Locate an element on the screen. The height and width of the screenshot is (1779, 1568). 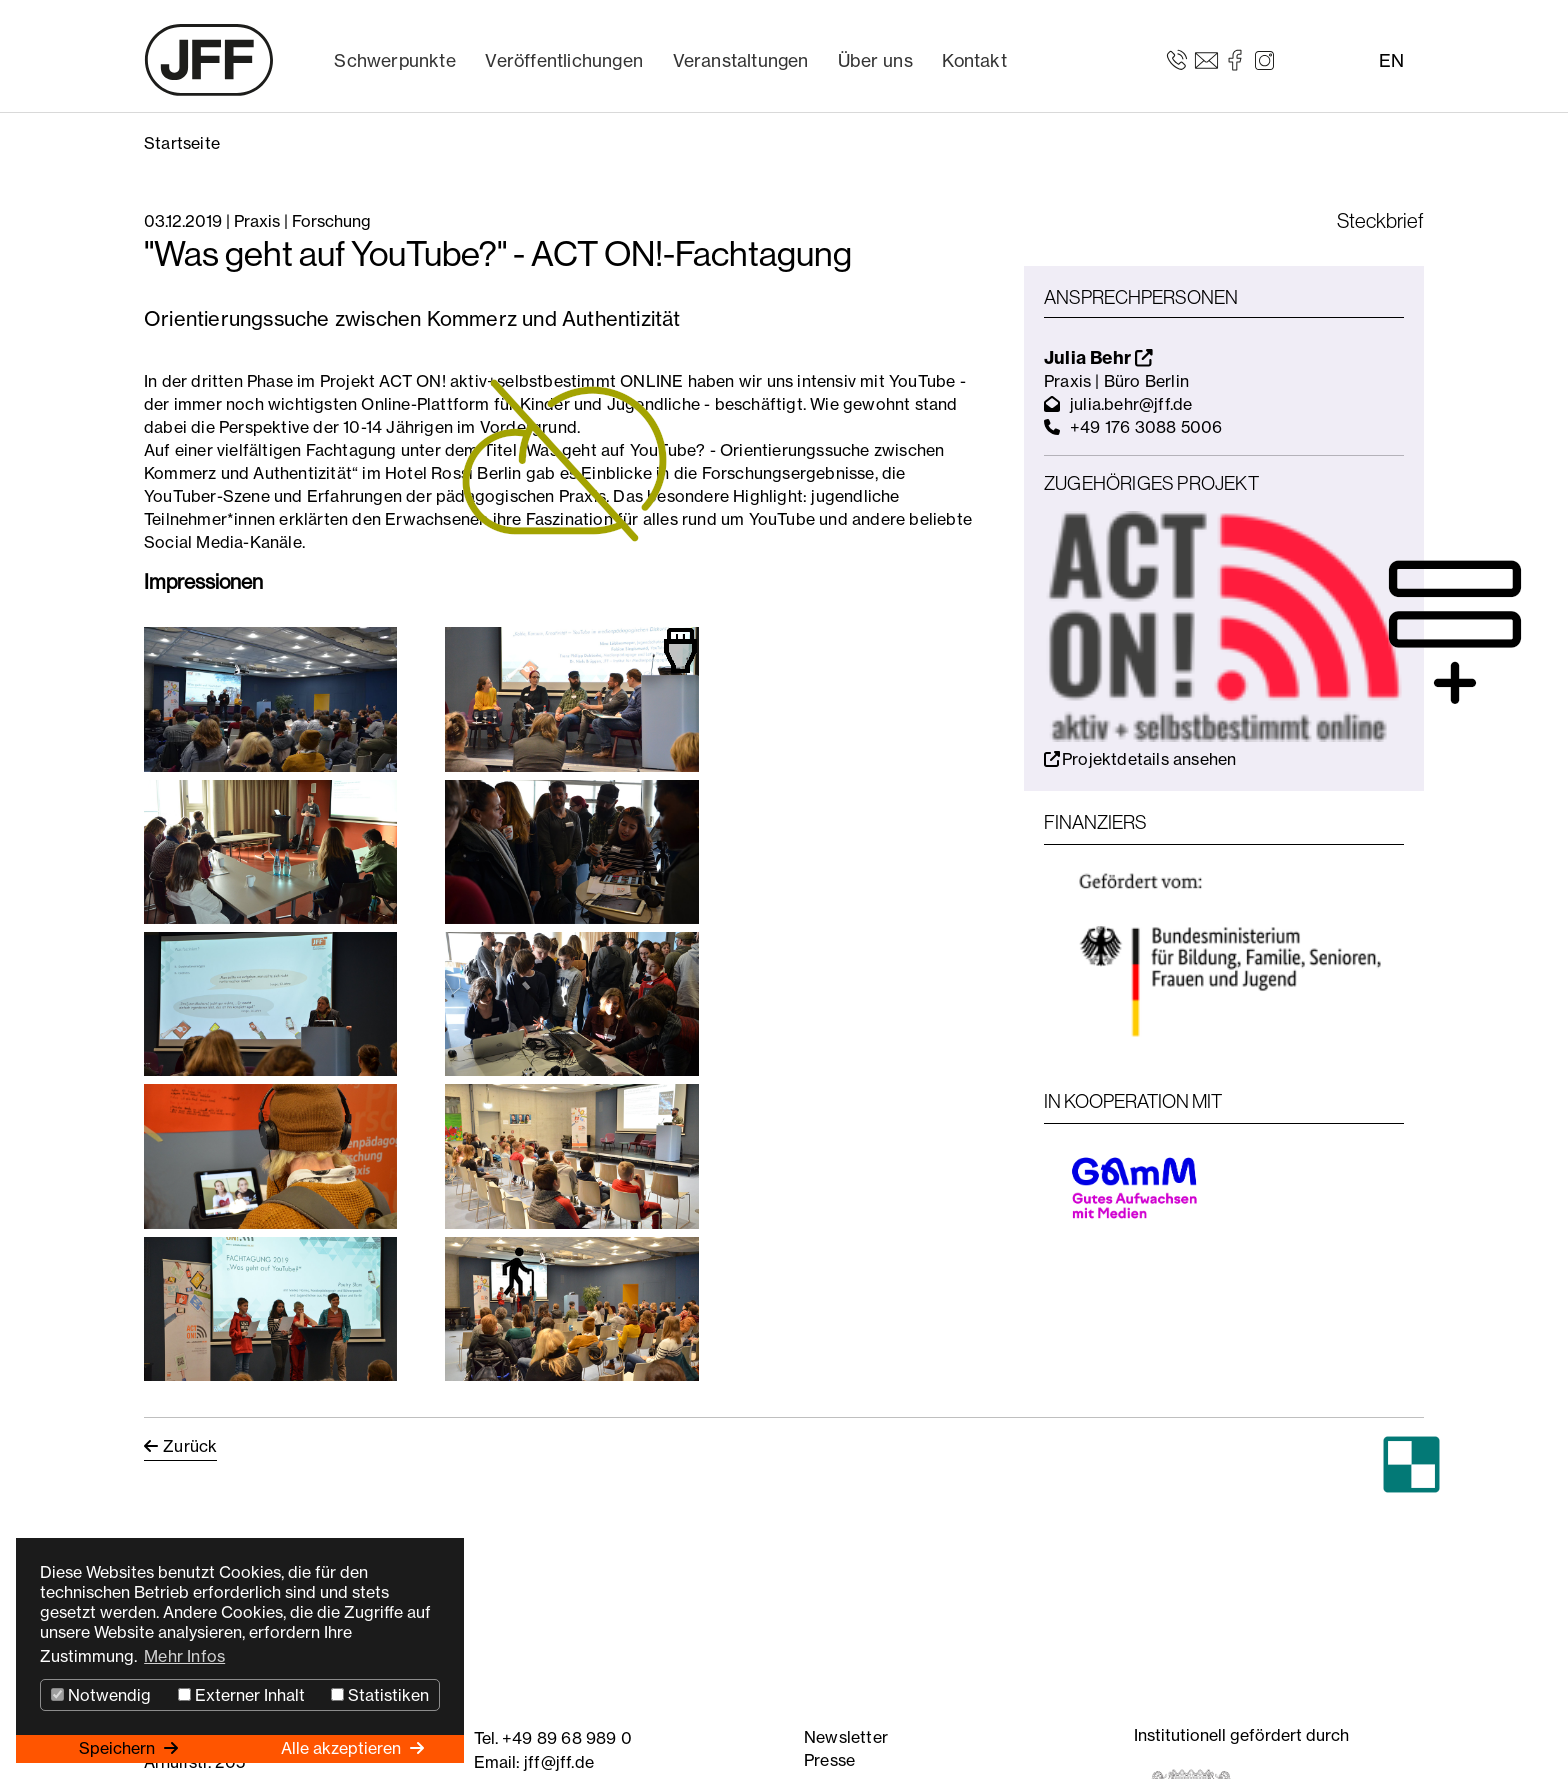
indicates transparency in image editing software is located at coordinates (1411, 1464).